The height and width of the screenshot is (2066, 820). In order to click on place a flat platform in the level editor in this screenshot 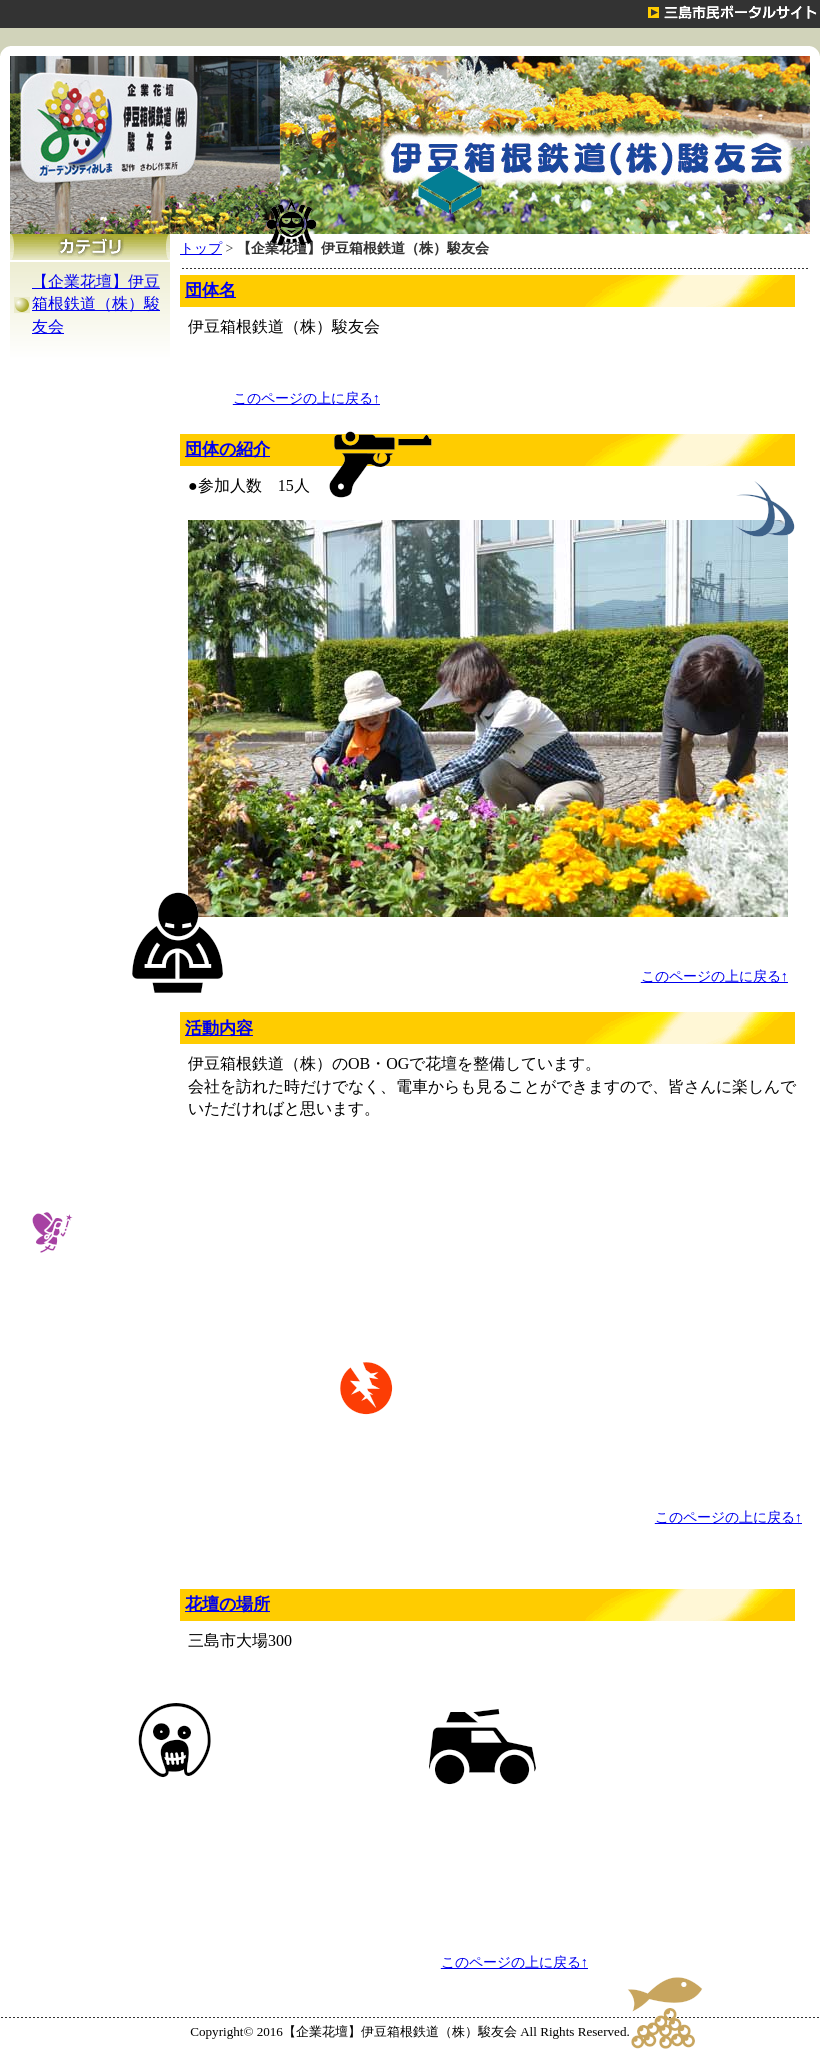, I will do `click(450, 190)`.